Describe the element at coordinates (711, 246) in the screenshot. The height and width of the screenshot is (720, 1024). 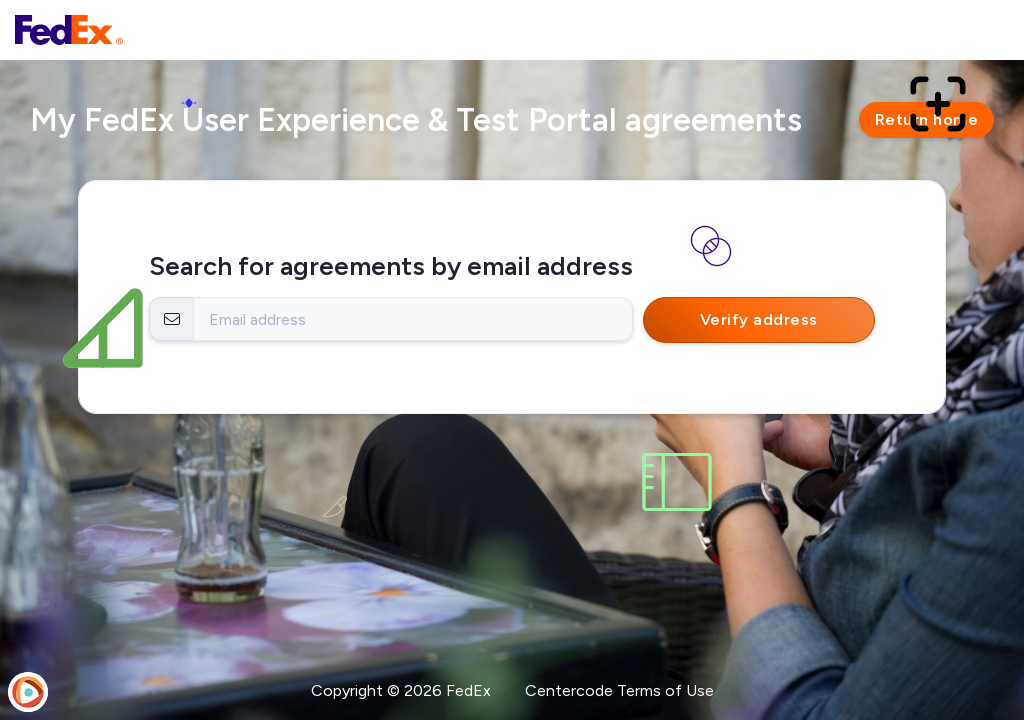
I see `apply intersect operation to selected shapes` at that location.